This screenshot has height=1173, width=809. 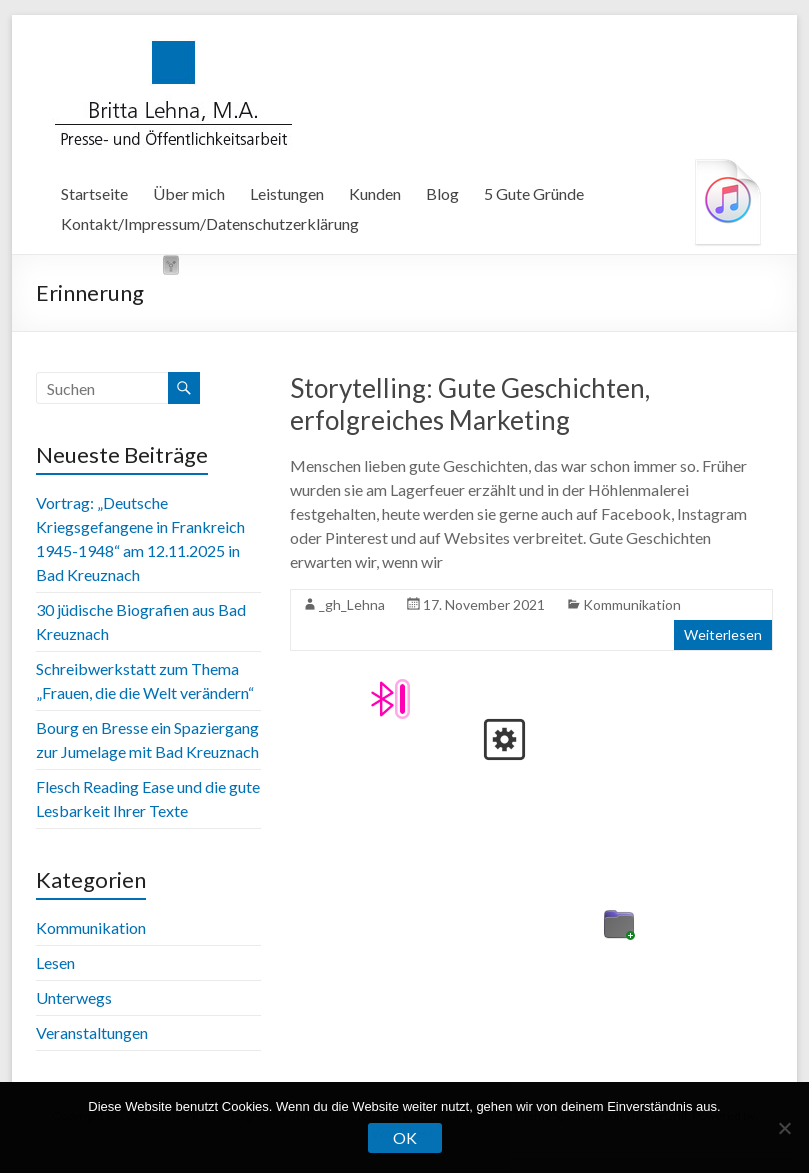 What do you see at coordinates (171, 265) in the screenshot?
I see `access firewire external hard drive` at bounding box center [171, 265].